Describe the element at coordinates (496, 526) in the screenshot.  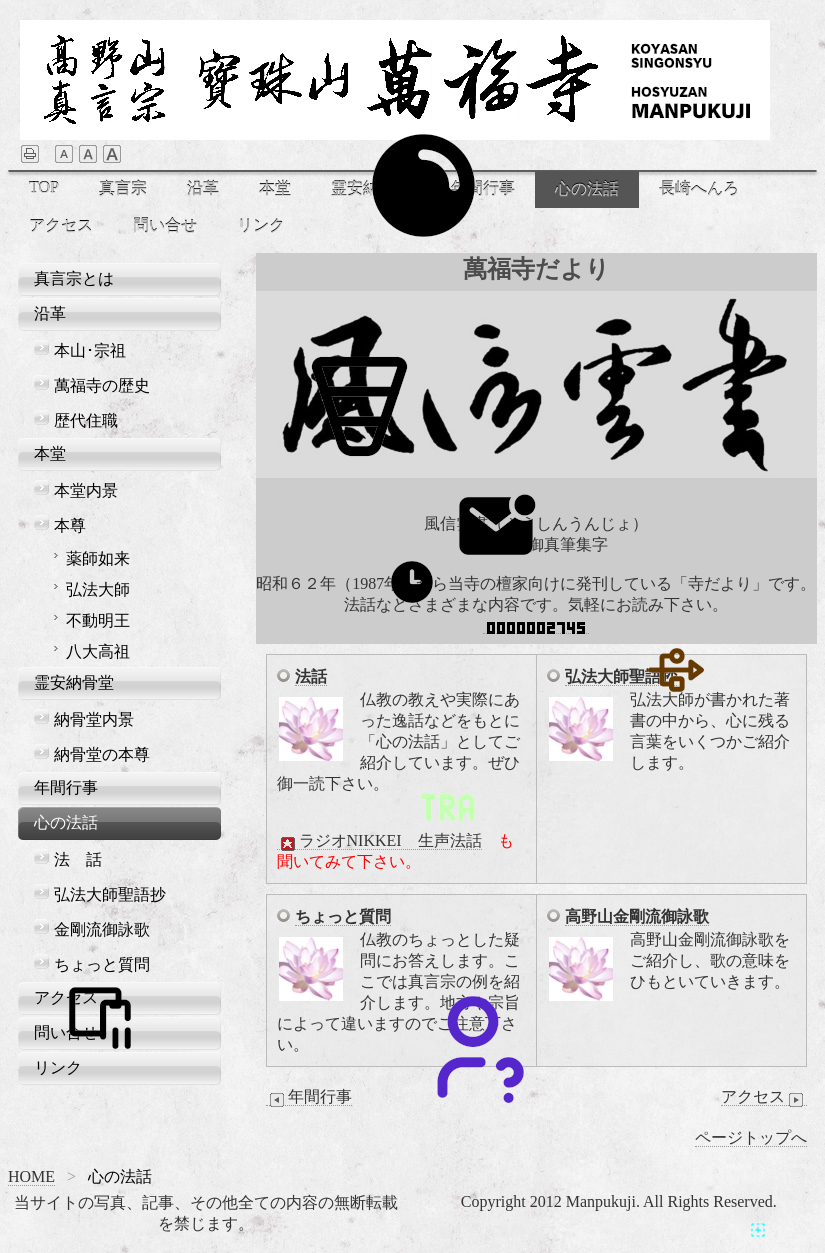
I see `indicates new unread email` at that location.